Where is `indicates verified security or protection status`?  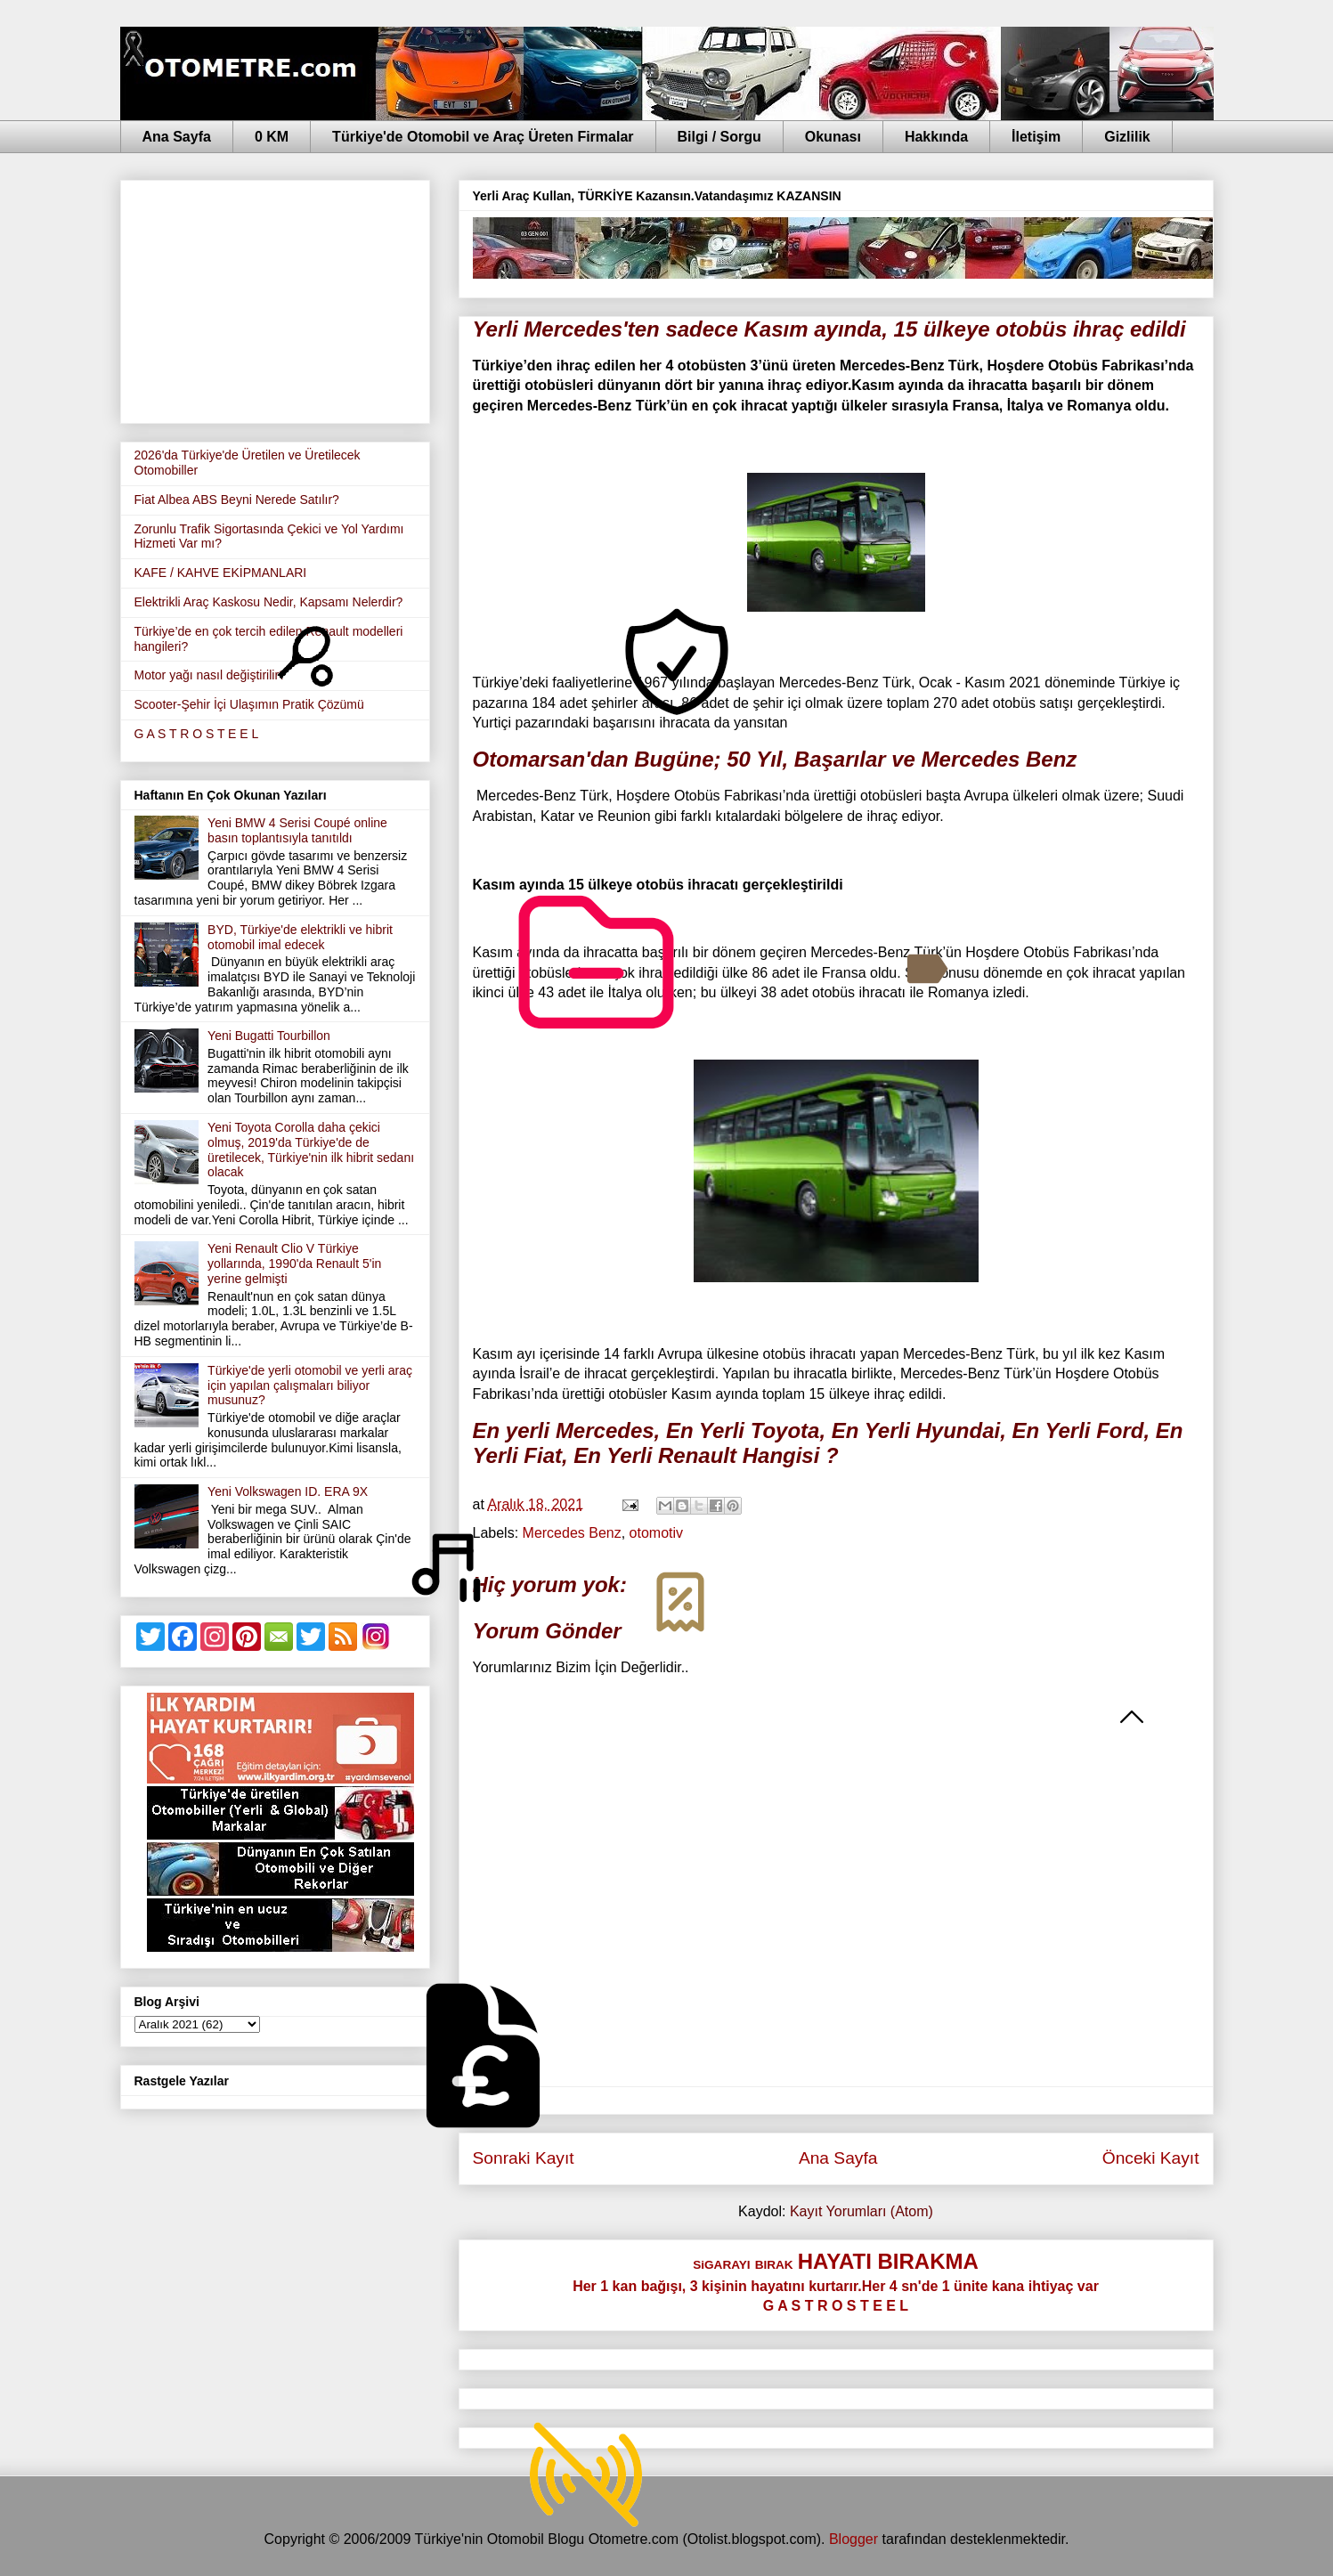
indicates verified security or protection status is located at coordinates (677, 662).